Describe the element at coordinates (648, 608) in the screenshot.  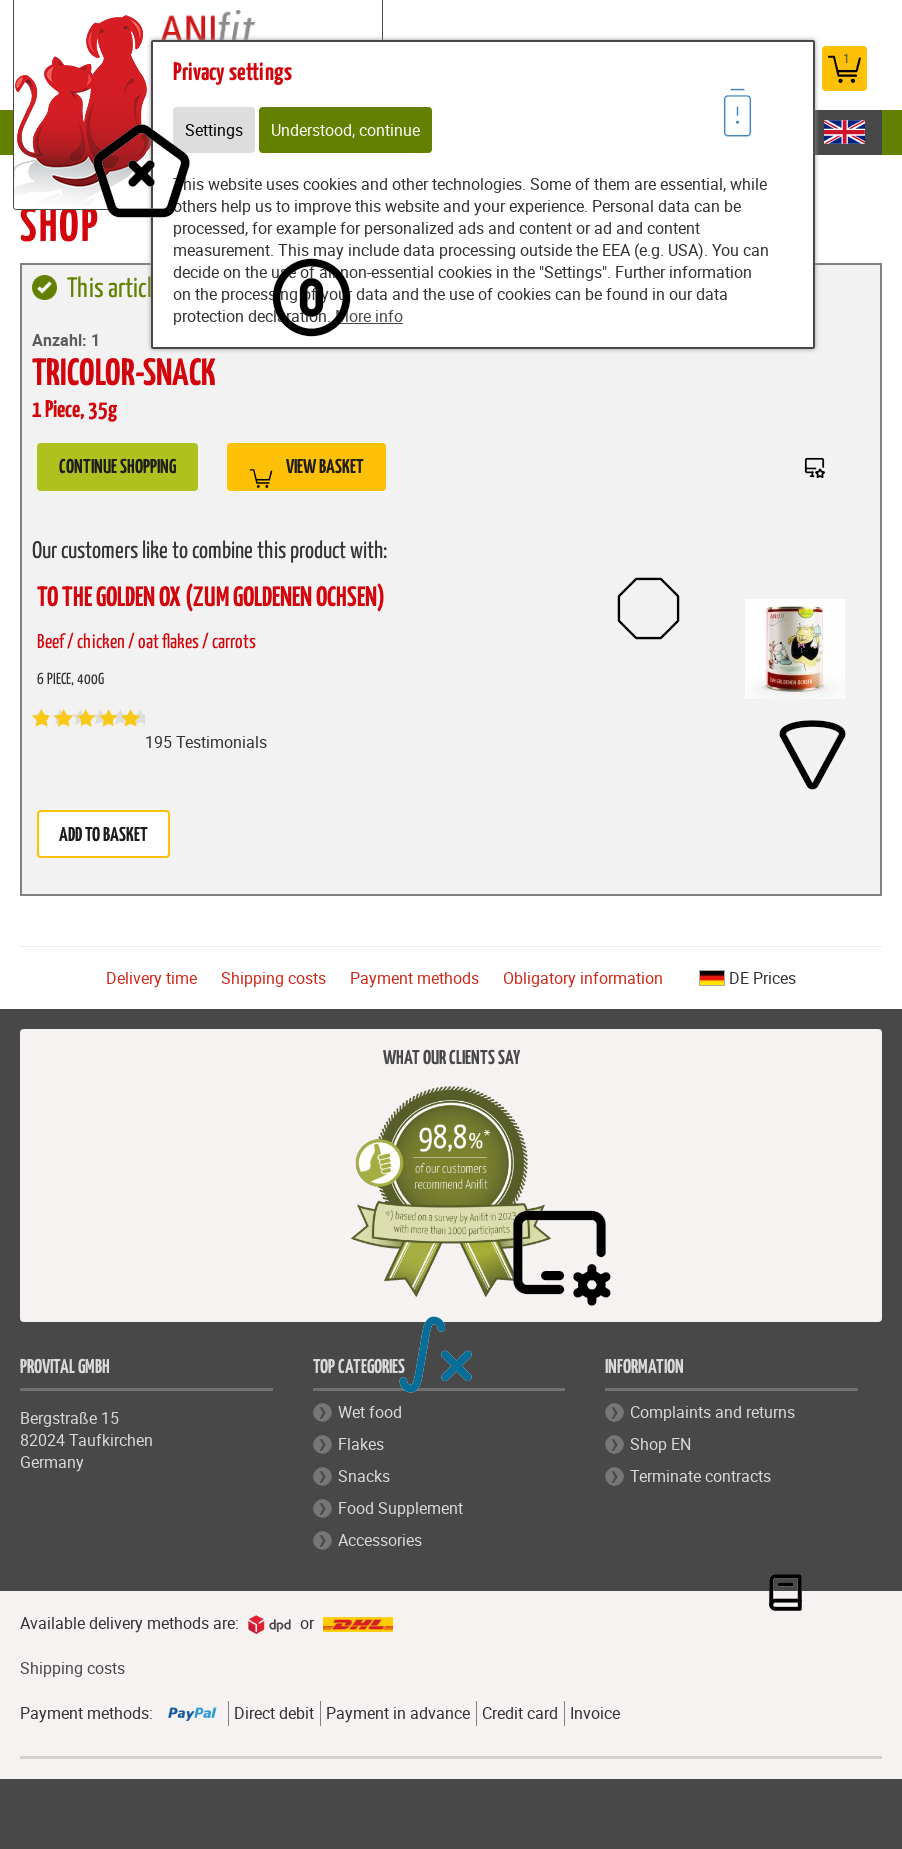
I see `stop or warning indicator` at that location.